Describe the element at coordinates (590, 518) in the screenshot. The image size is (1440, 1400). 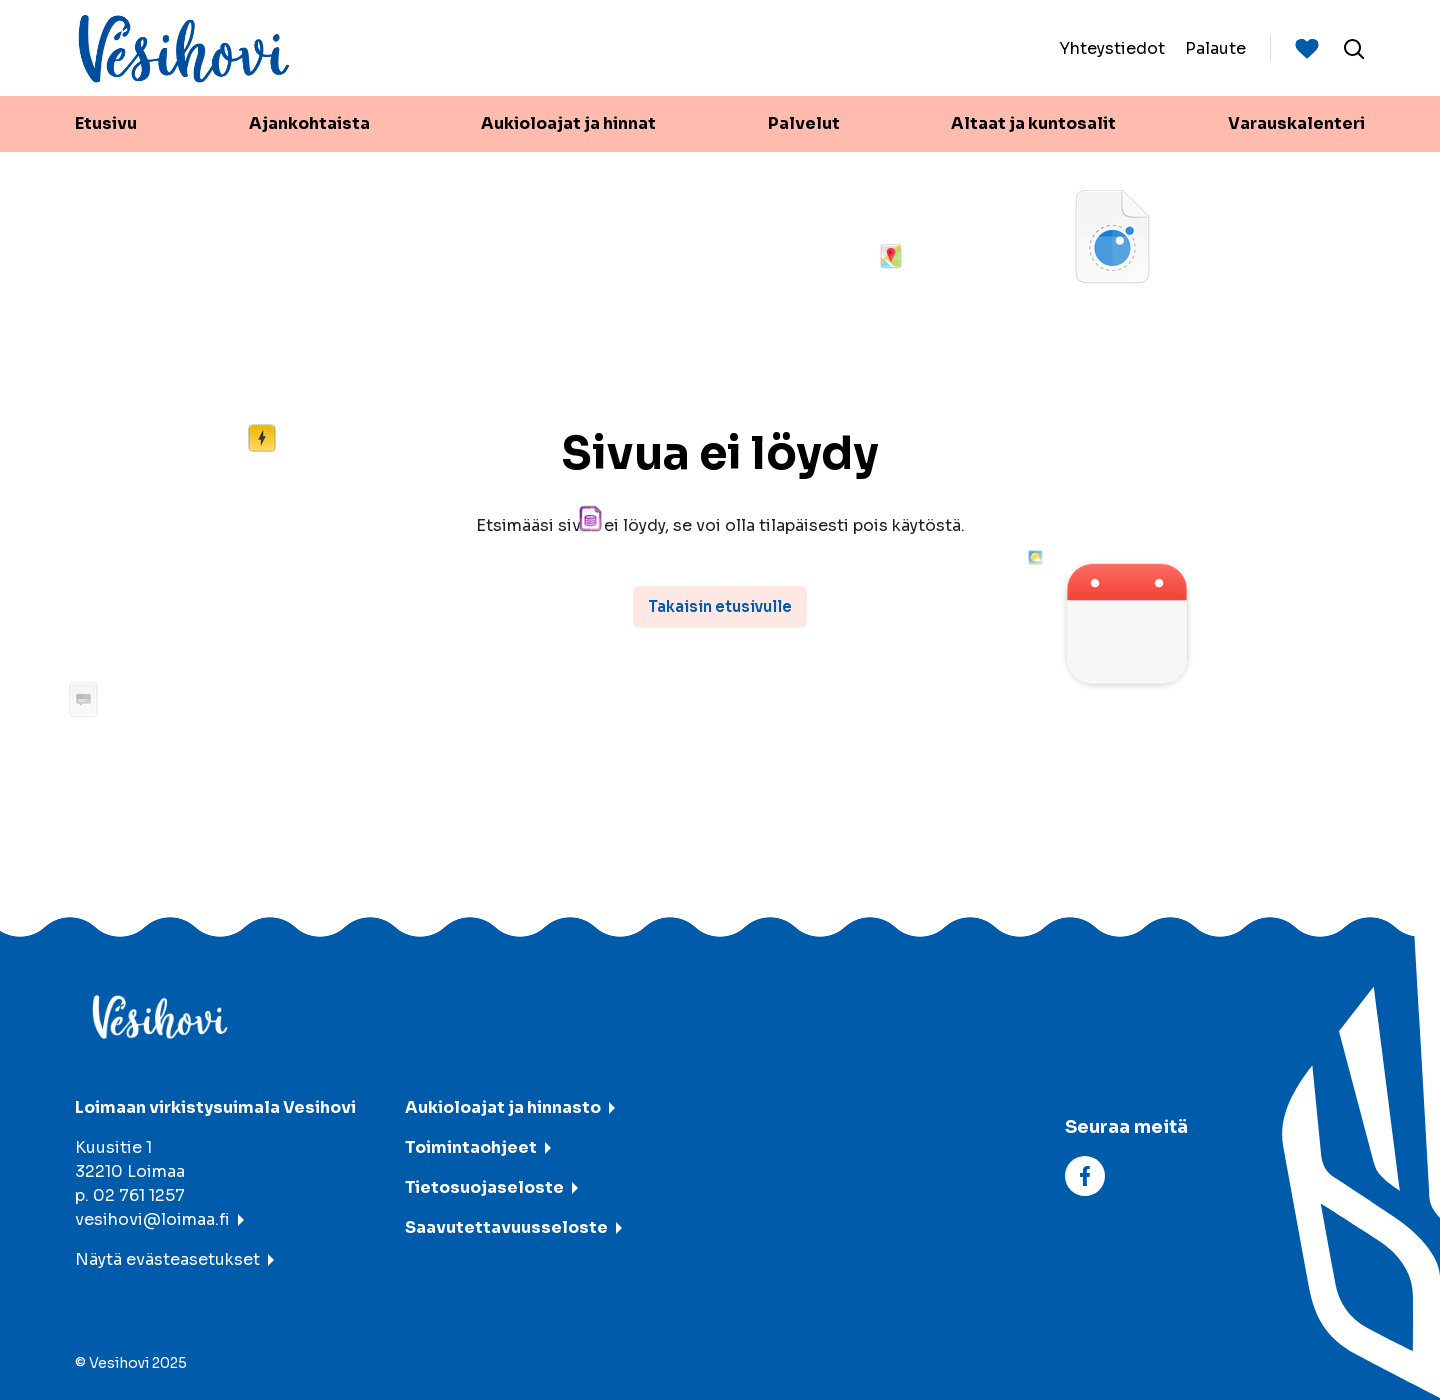
I see `open a database template file` at that location.